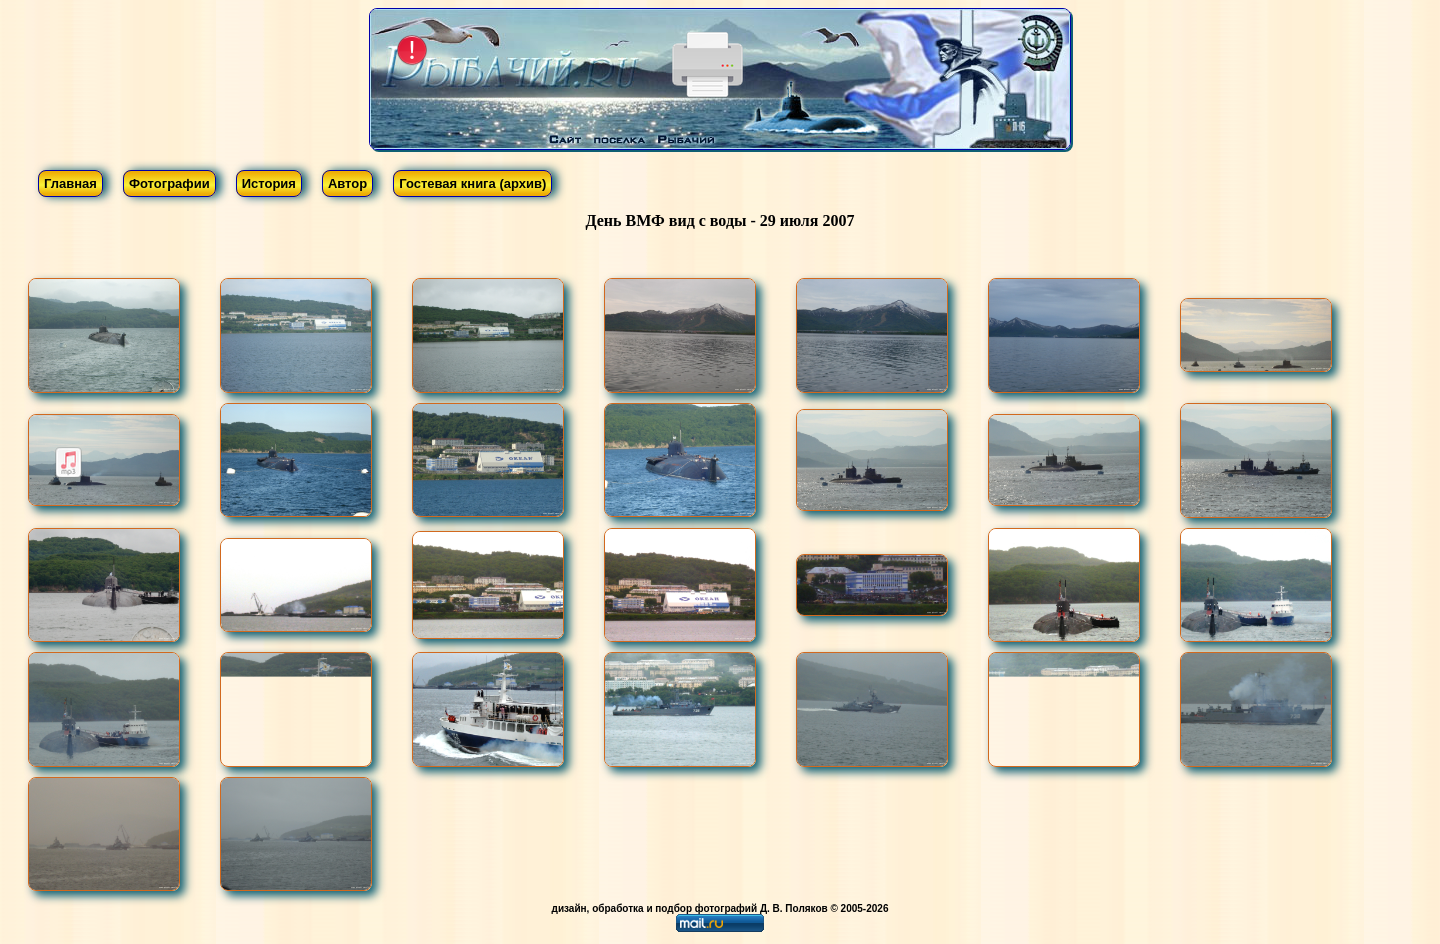  Describe the element at coordinates (707, 64) in the screenshot. I see `print the current file or document` at that location.